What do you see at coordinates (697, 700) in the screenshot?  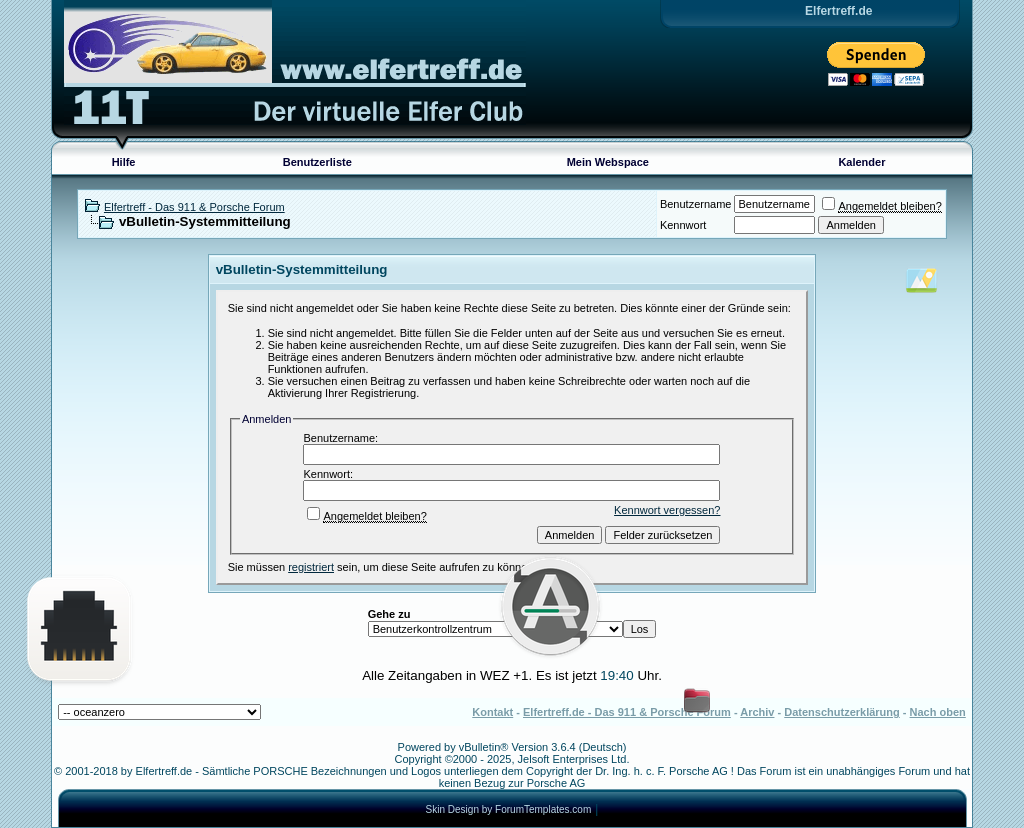 I see `drop files here to move them into this folder` at bounding box center [697, 700].